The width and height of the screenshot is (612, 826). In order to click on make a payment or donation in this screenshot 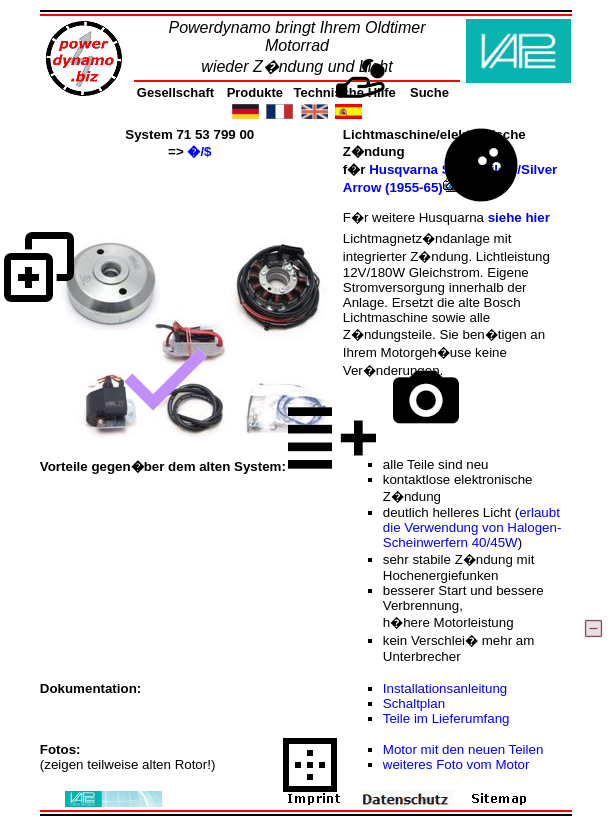, I will do `click(362, 80)`.